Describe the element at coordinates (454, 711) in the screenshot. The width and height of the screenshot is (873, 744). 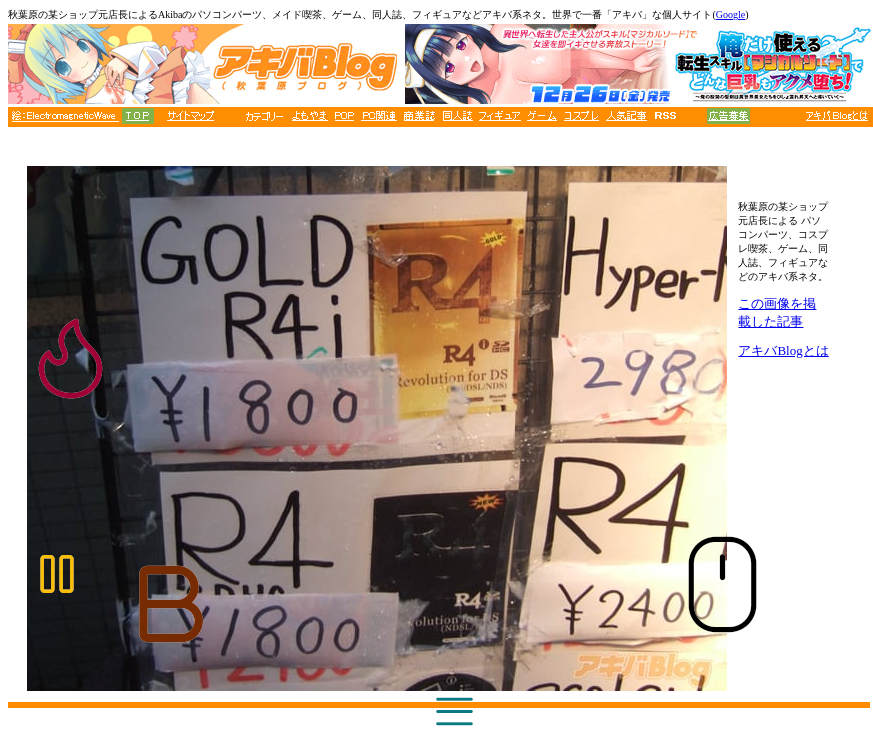
I see `open navigation menu` at that location.